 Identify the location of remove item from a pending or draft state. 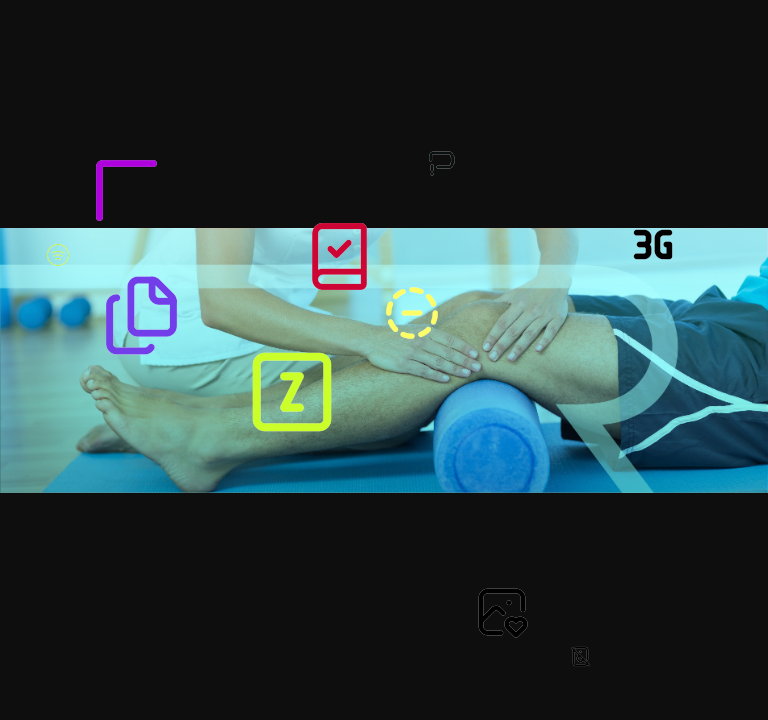
(412, 313).